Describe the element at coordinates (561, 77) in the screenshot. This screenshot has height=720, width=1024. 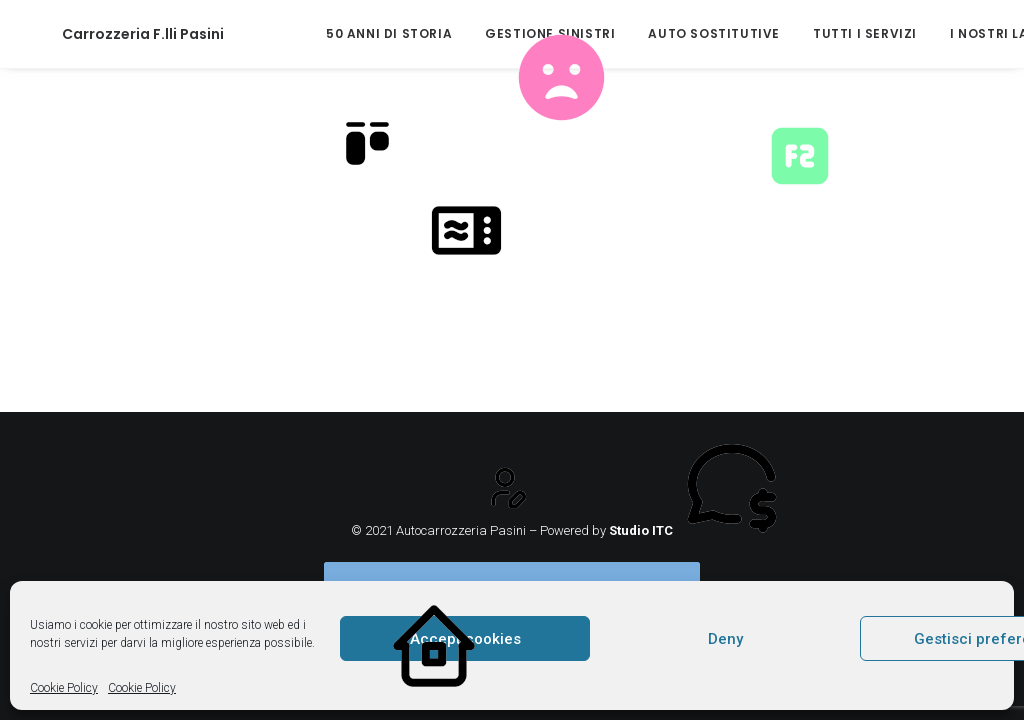
I see `submit negative feedback or rating` at that location.